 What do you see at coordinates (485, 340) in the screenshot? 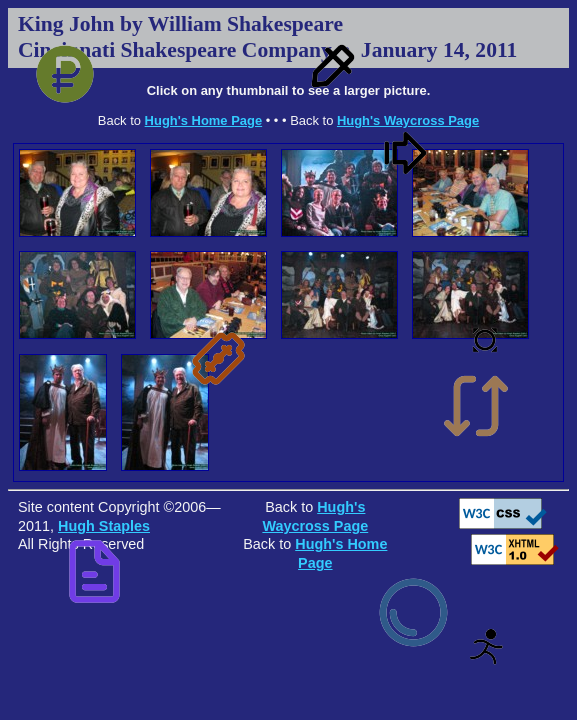
I see `expand content to fill available space` at bounding box center [485, 340].